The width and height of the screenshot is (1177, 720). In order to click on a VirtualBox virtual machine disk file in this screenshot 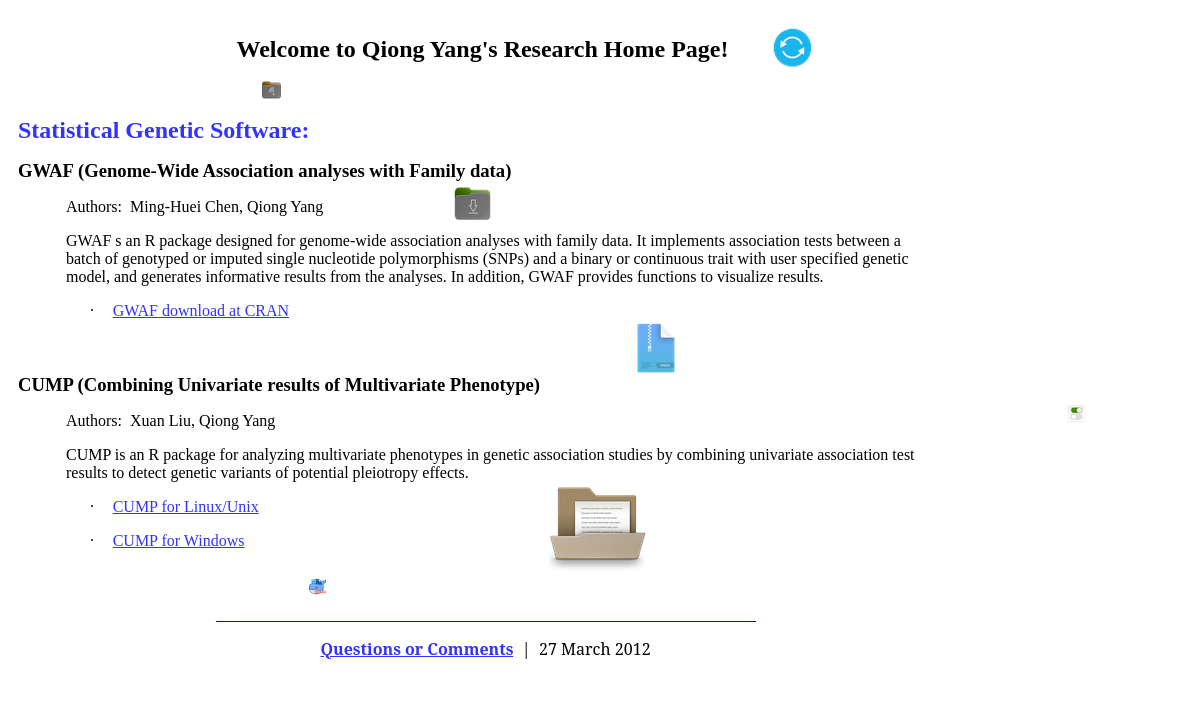, I will do `click(656, 349)`.